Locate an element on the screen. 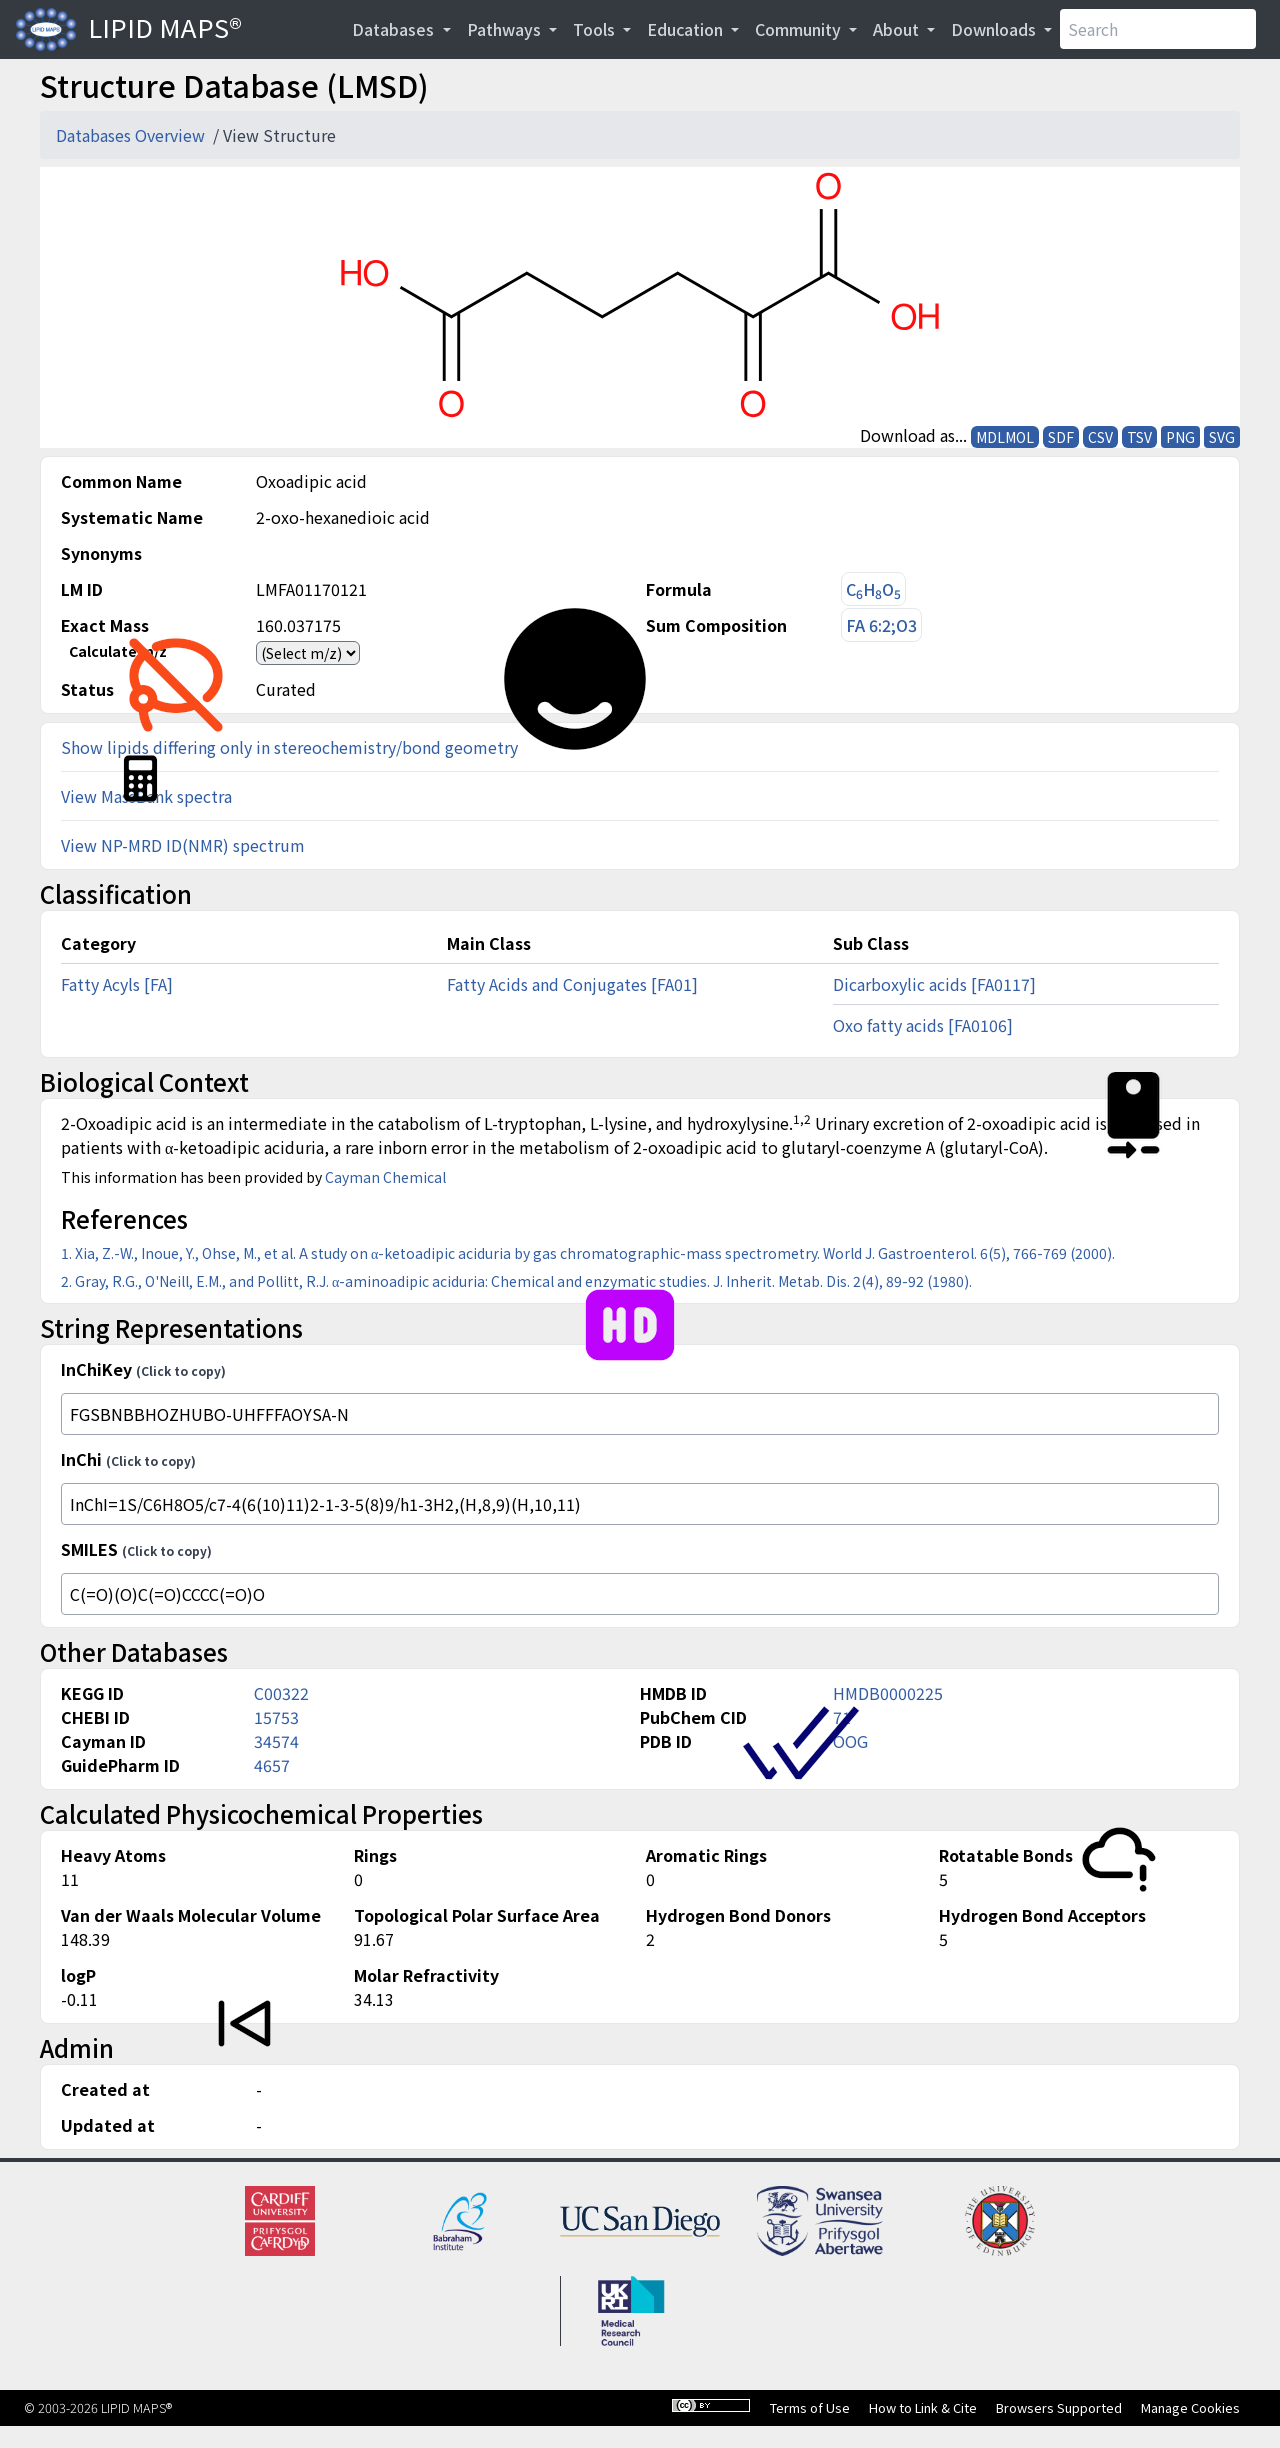 This screenshot has width=1280, height=2448. indicates high definition video quality is located at coordinates (630, 1325).